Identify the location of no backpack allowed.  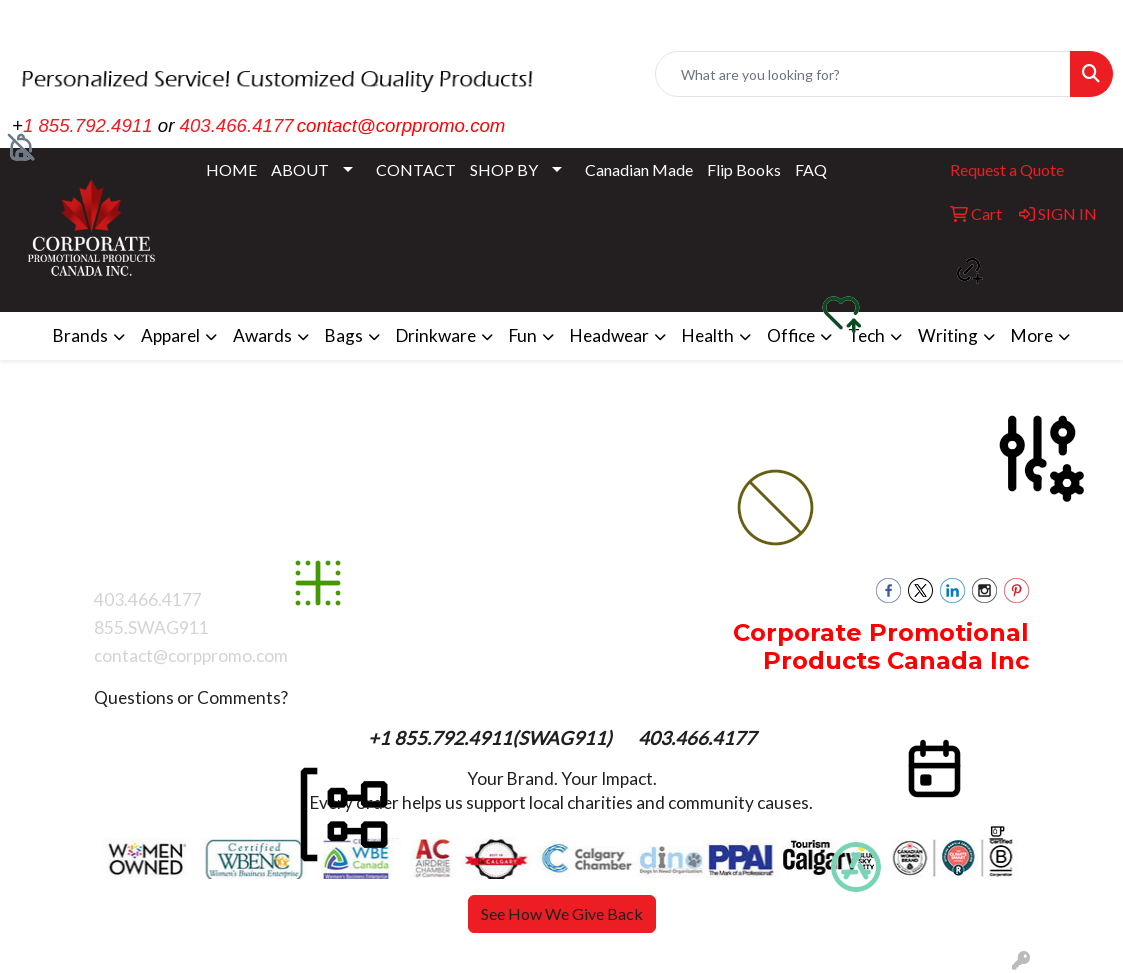
(21, 147).